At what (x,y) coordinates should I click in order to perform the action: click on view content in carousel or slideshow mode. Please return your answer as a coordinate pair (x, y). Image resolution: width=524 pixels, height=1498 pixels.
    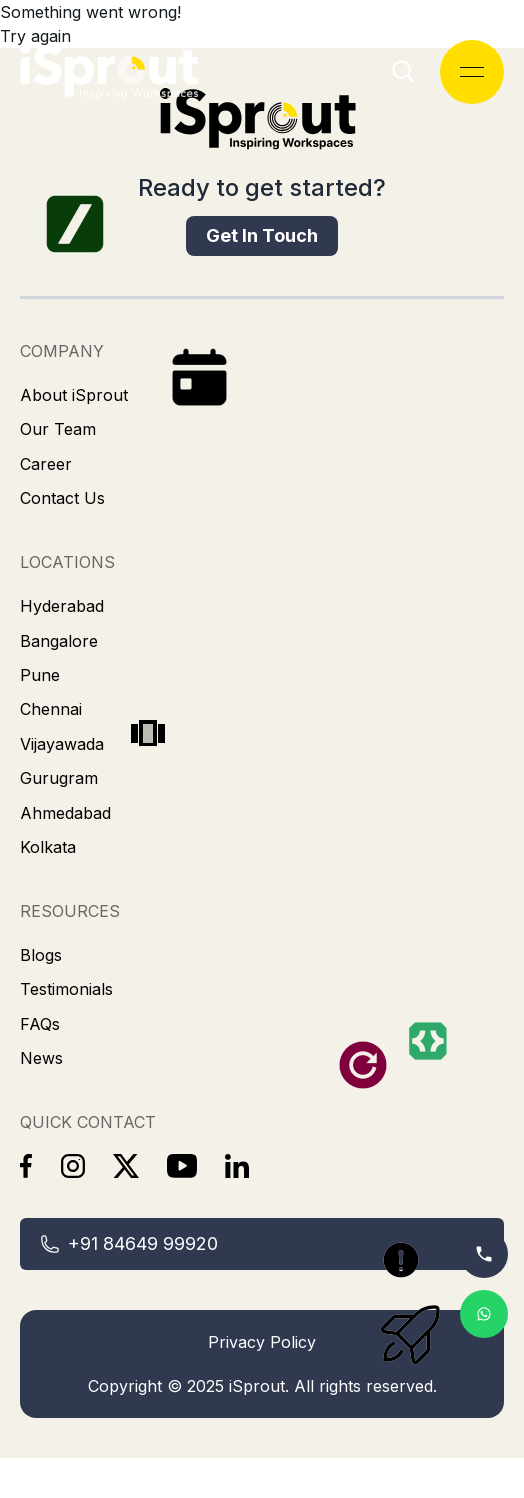
    Looking at the image, I should click on (148, 734).